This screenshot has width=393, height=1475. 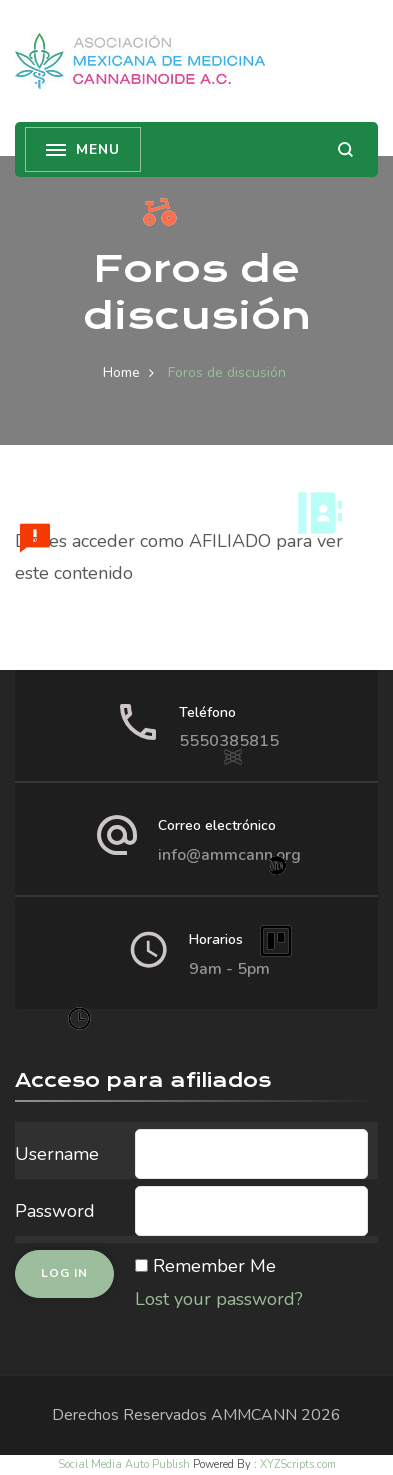 I want to click on open trello app, so click(x=276, y=941).